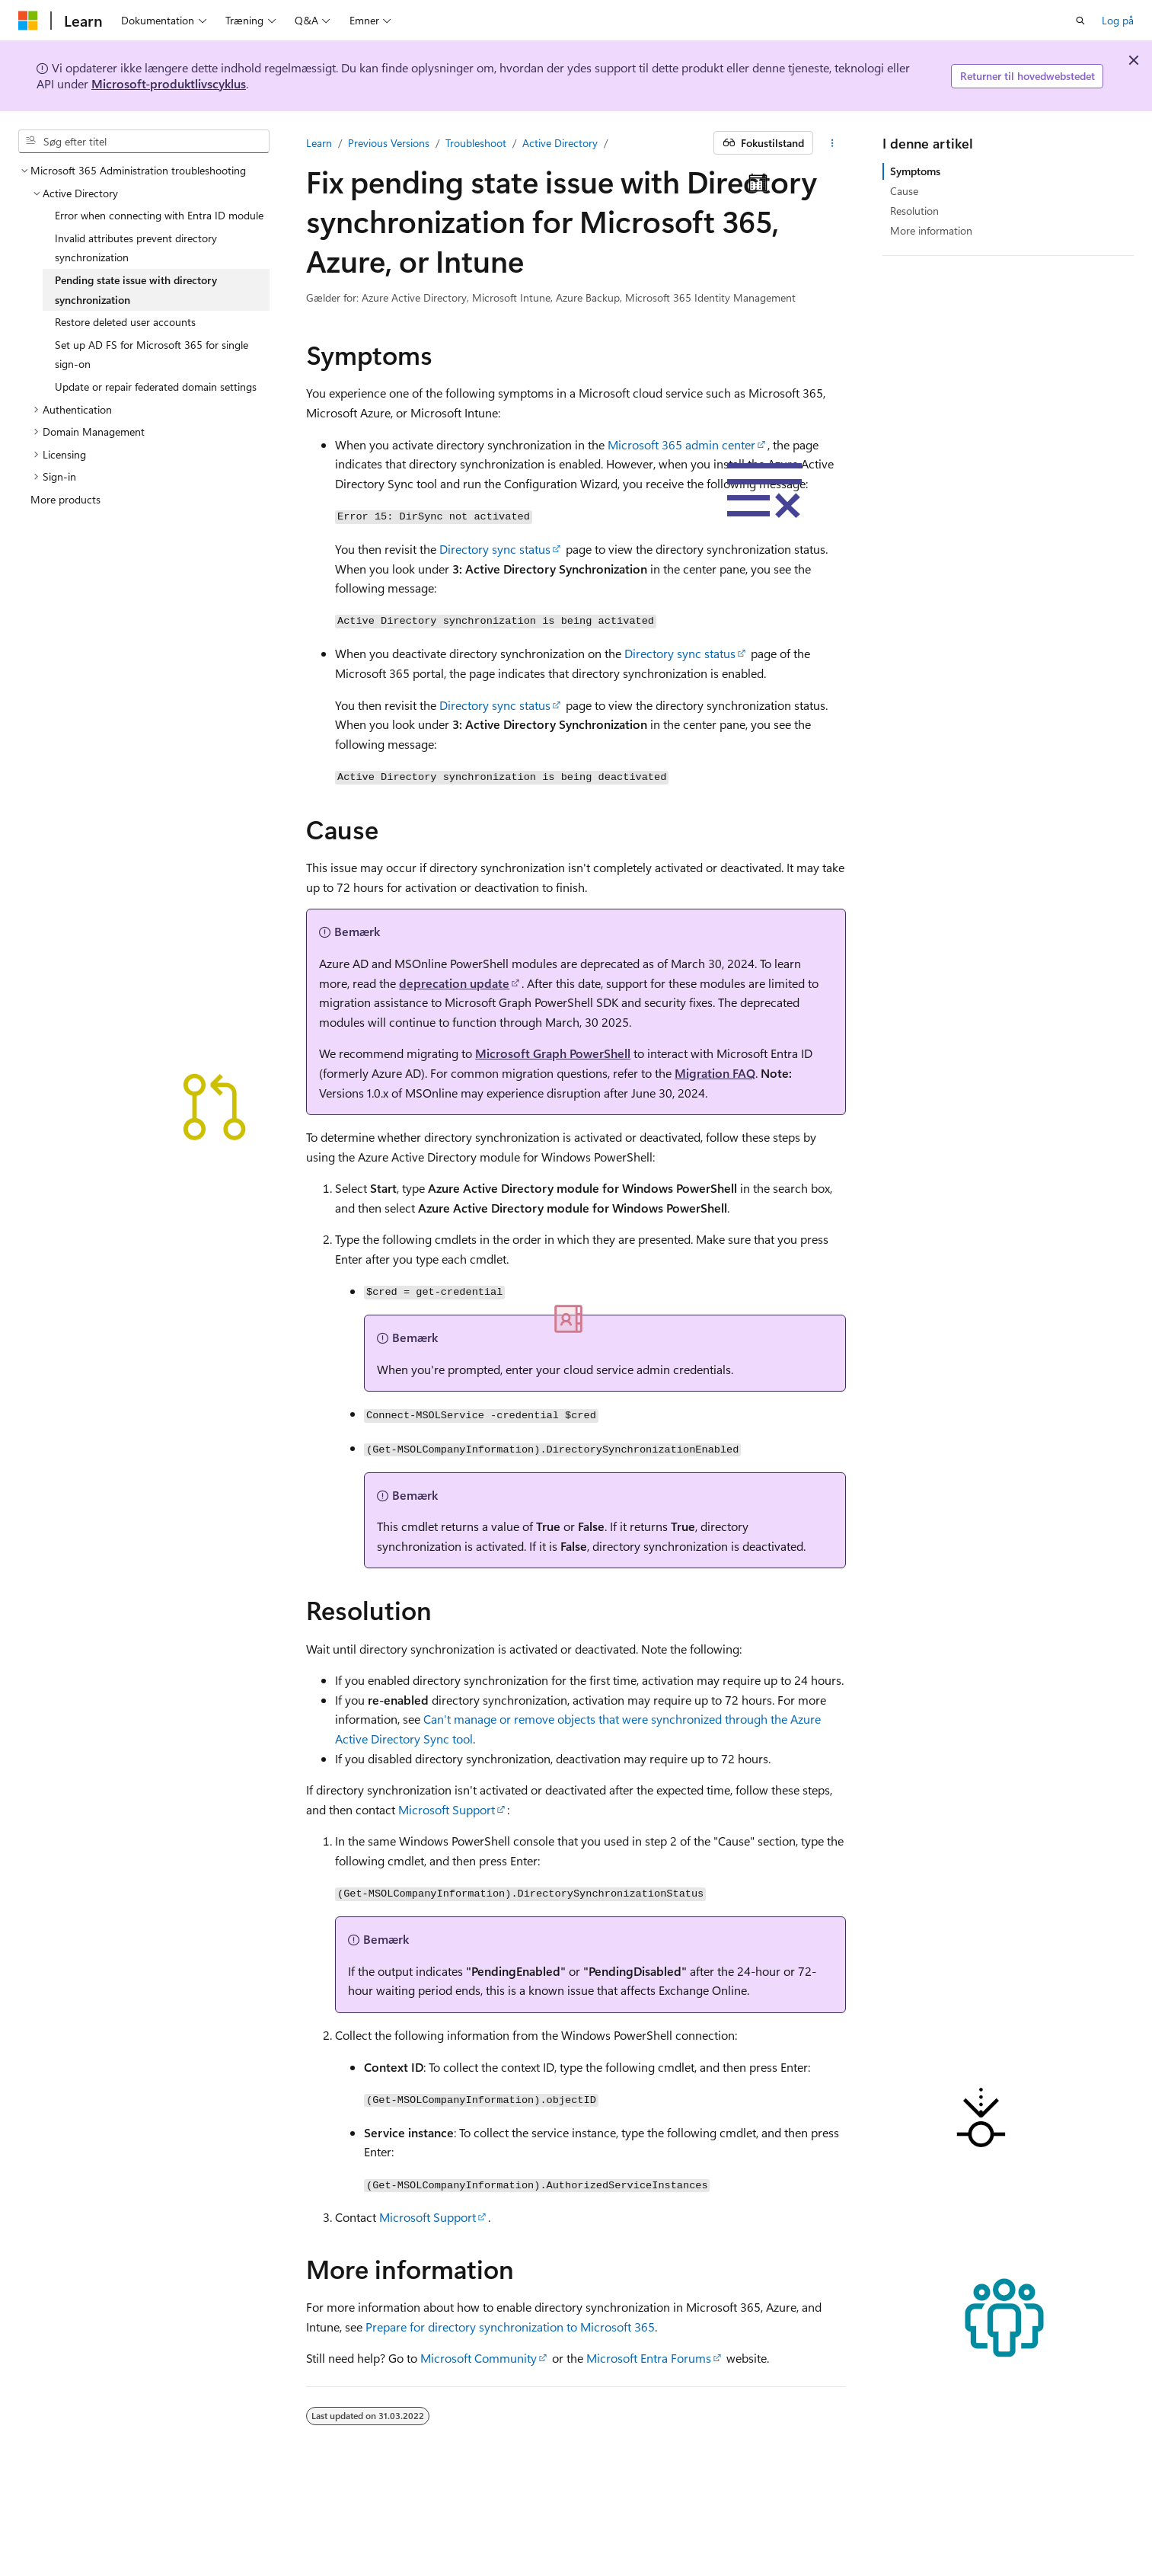 The image size is (1152, 2576). I want to click on open your contacts or address book, so click(568, 1318).